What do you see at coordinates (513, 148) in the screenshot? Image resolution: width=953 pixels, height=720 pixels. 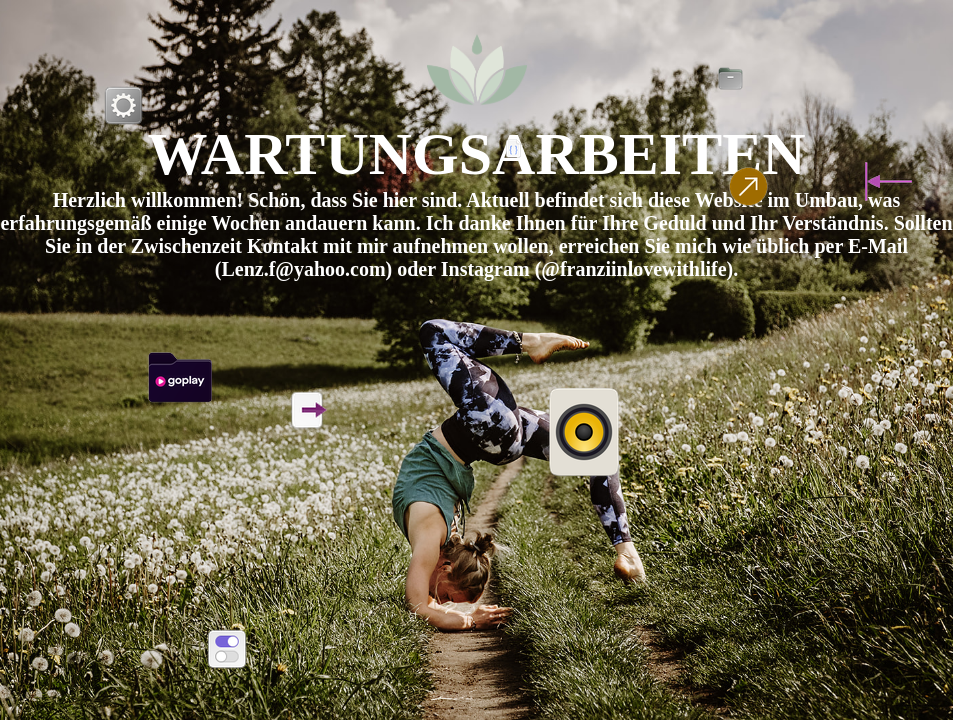 I see `a CSS stylesheet file` at bounding box center [513, 148].